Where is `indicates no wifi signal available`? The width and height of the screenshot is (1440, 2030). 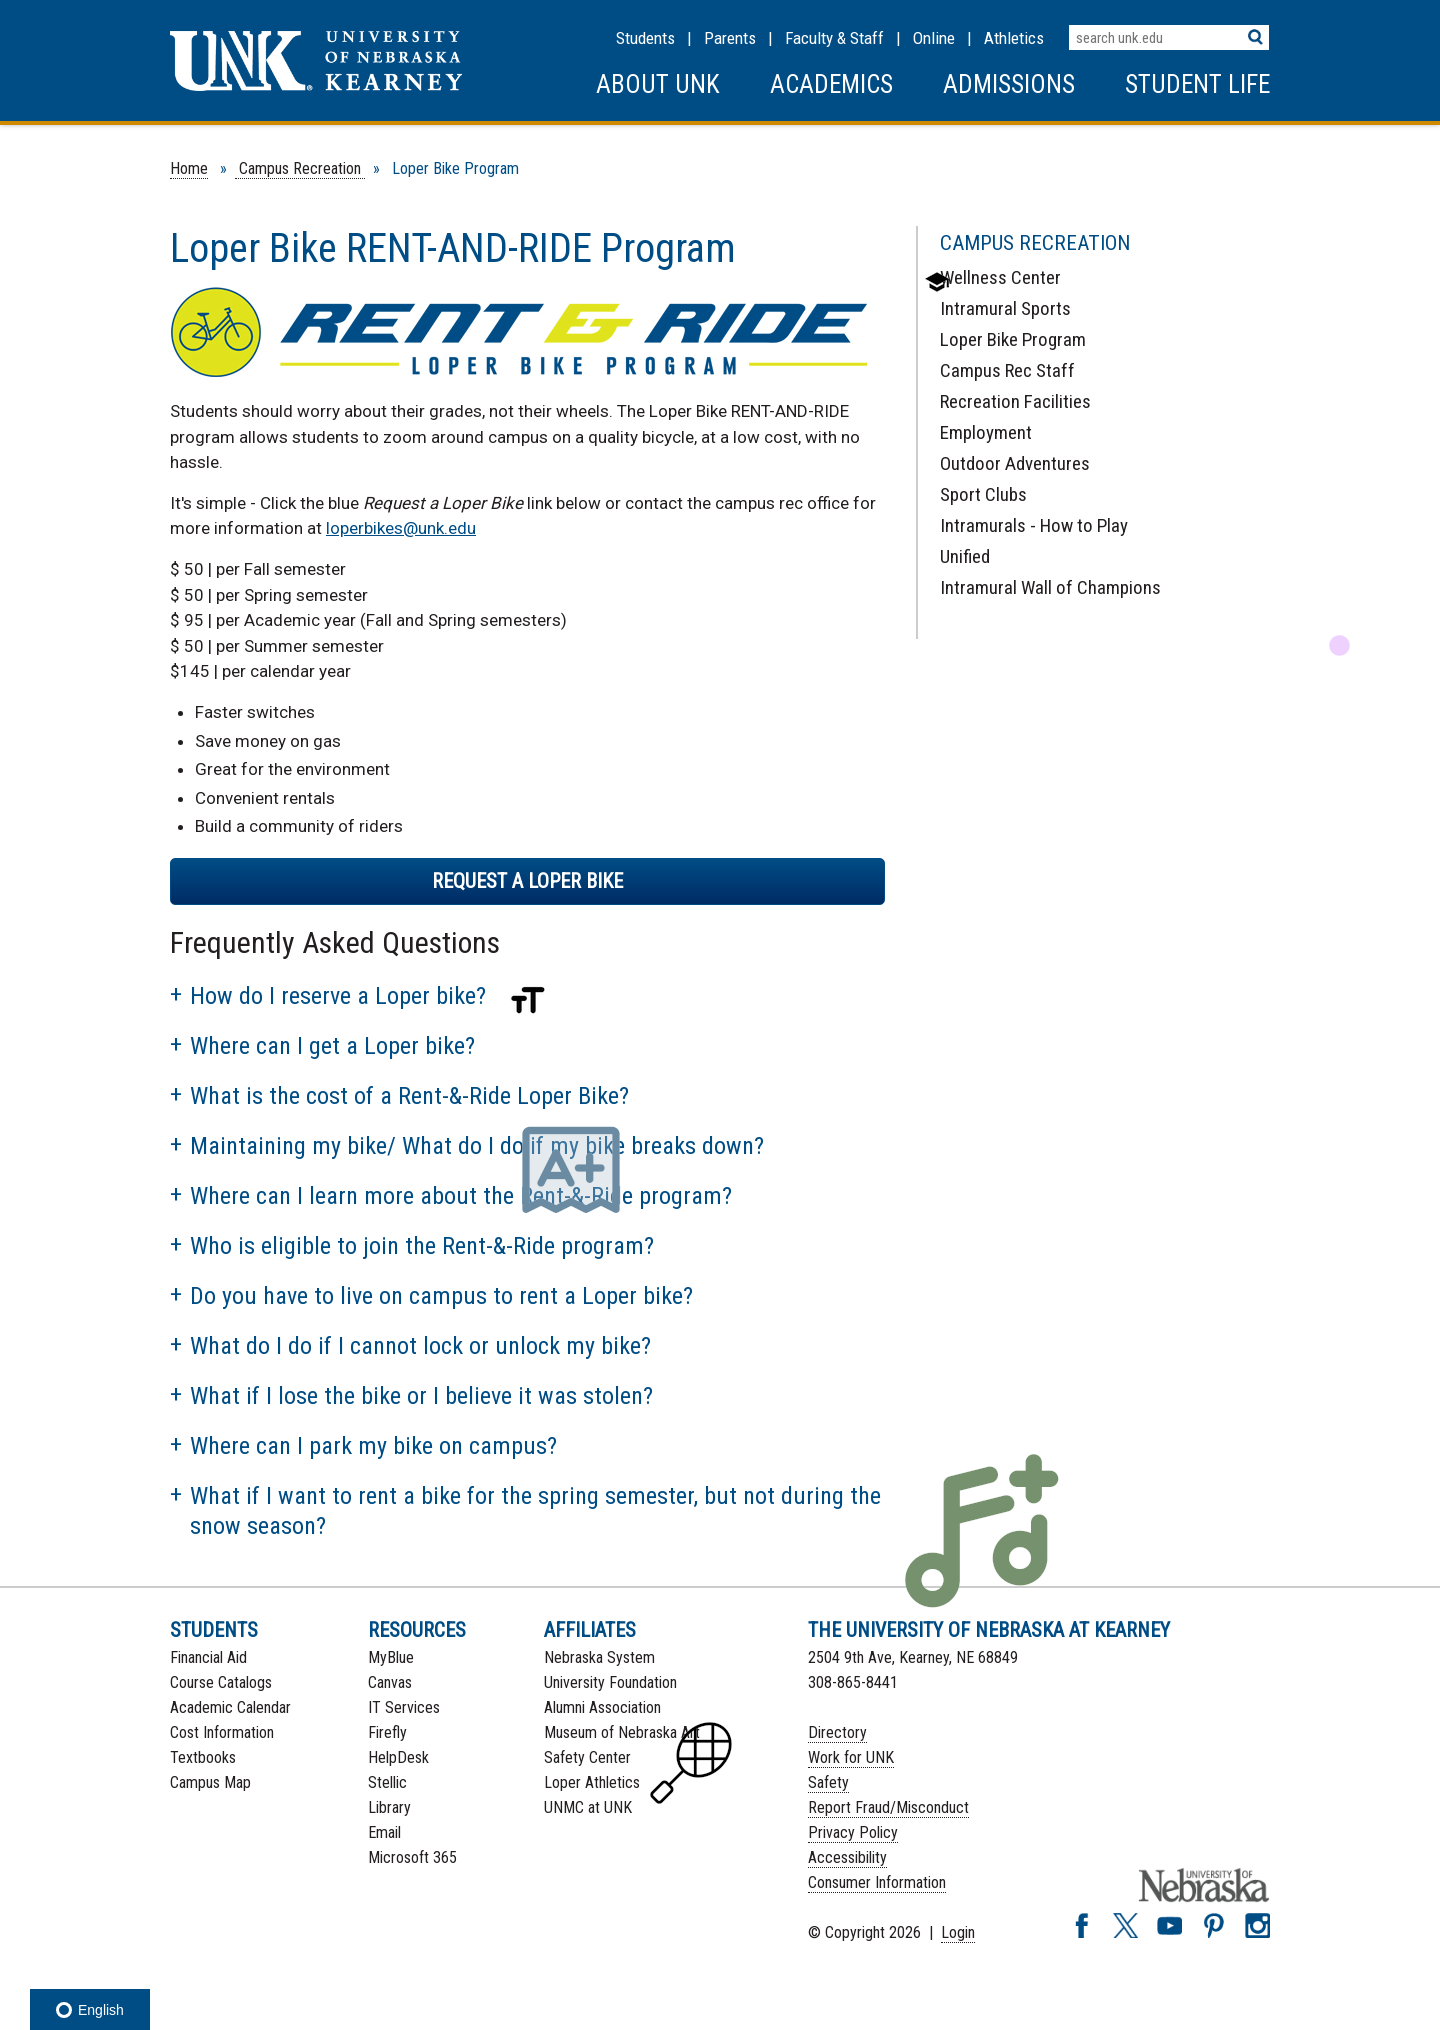
indicates no wifi signal available is located at coordinates (1339, 596).